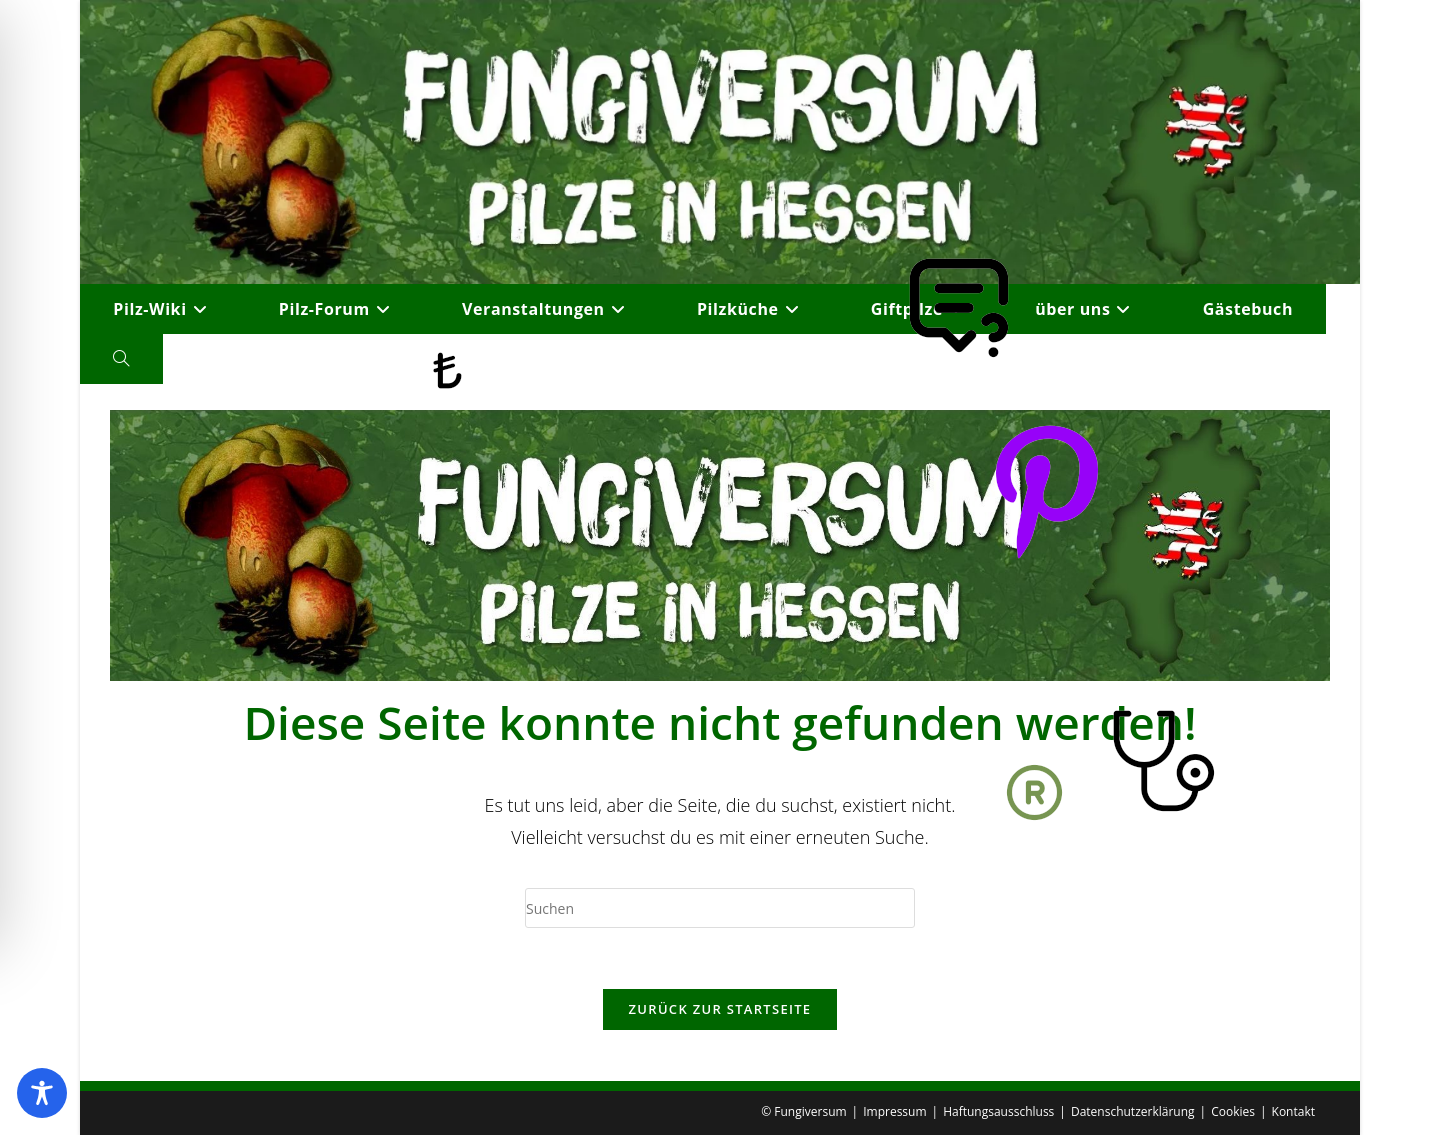 This screenshot has height=1135, width=1440. Describe the element at coordinates (445, 370) in the screenshot. I see `indicates Turkish lira currency` at that location.